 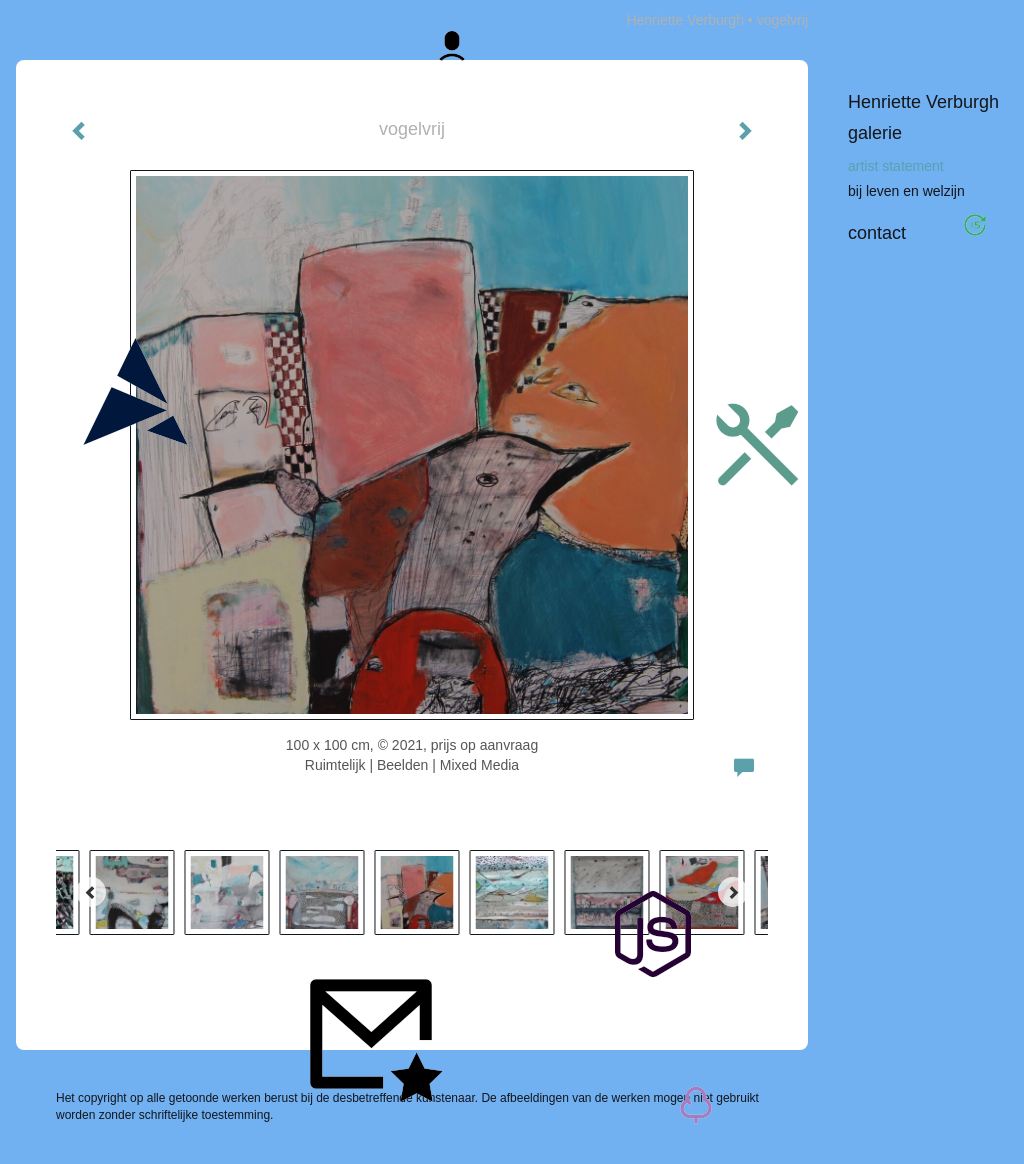 I want to click on skip forward 15 seconds, so click(x=975, y=225).